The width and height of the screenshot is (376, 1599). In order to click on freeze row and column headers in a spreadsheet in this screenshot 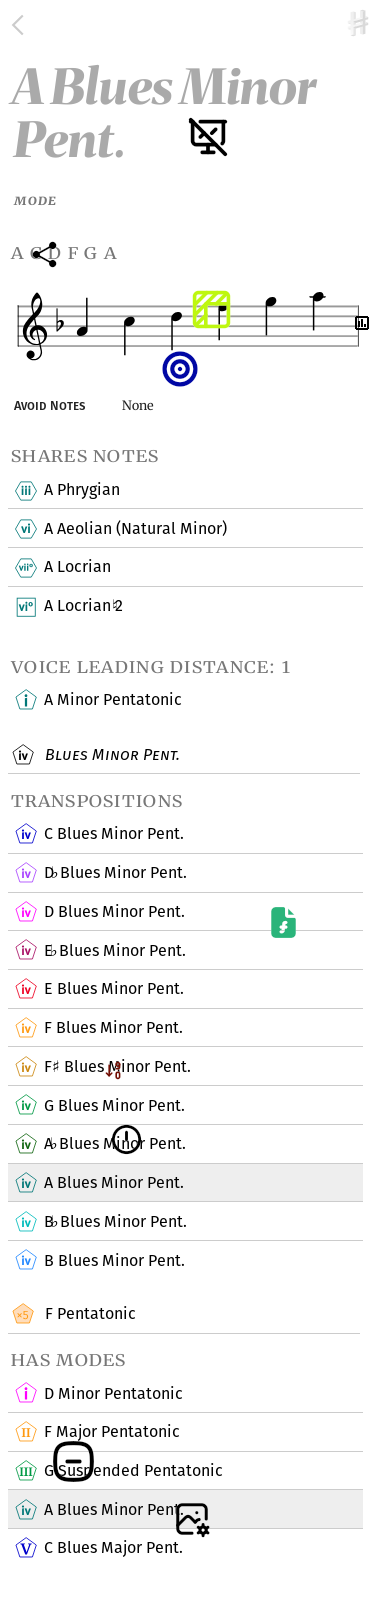, I will do `click(211, 309)`.